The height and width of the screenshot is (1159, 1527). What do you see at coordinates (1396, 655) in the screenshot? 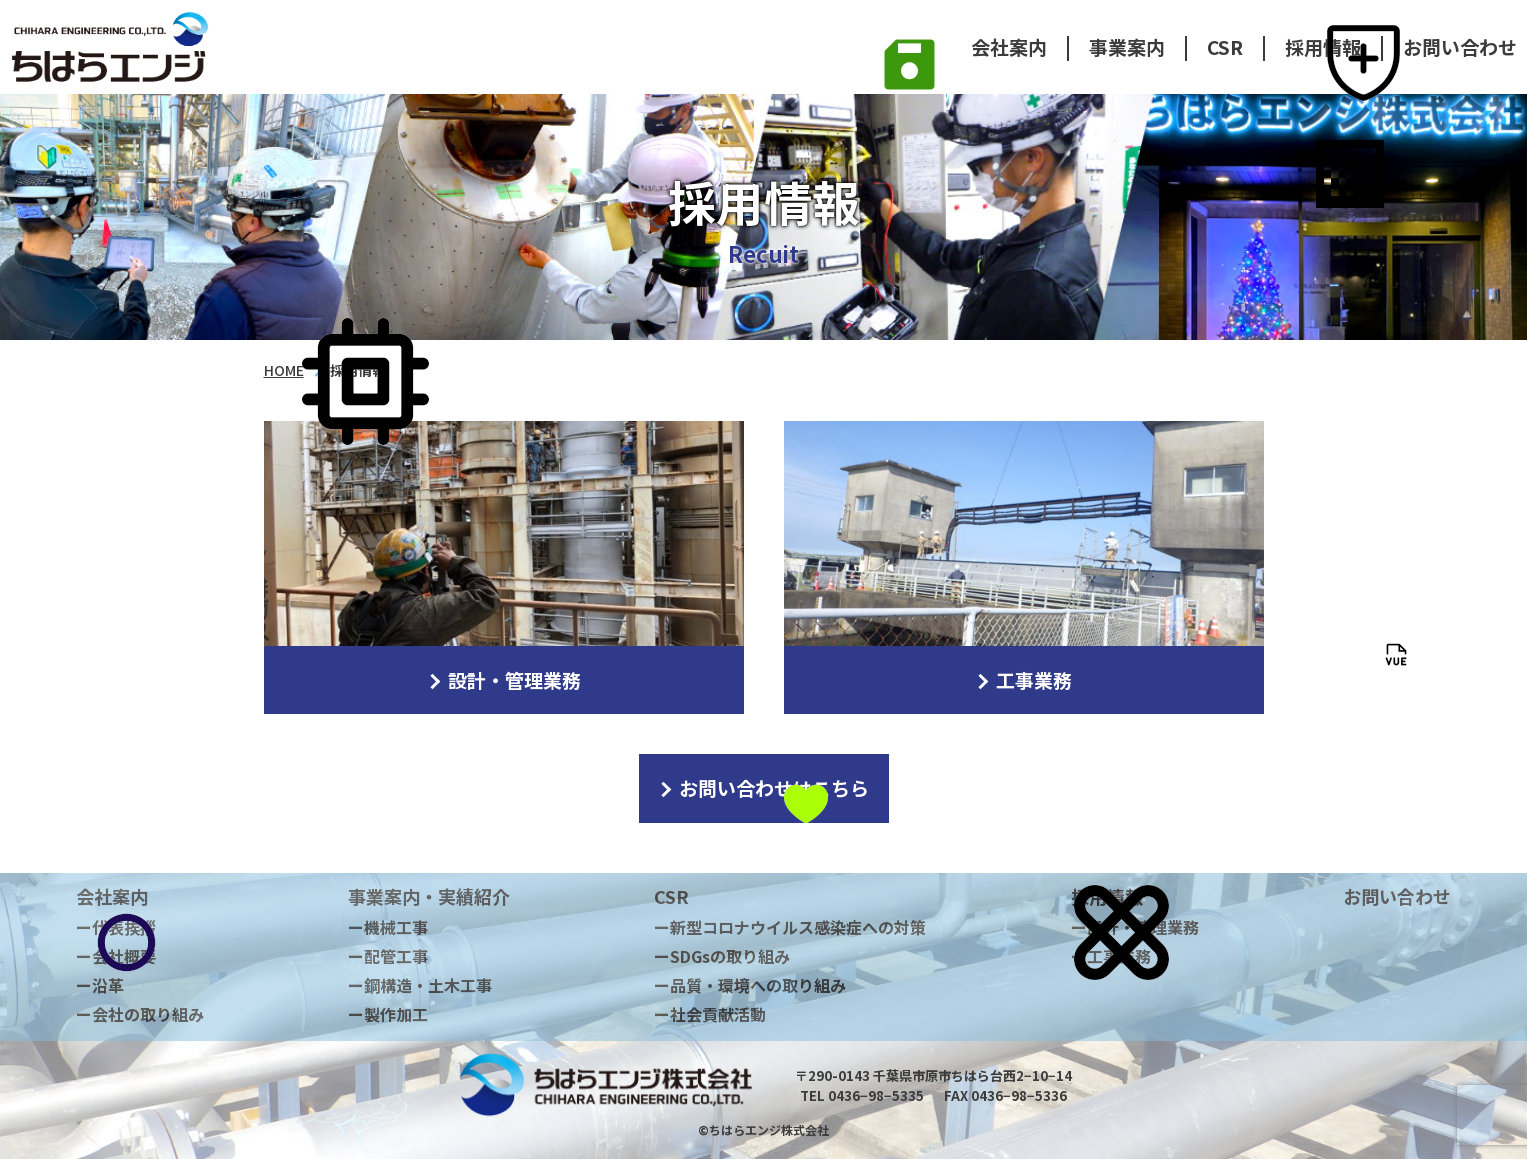
I see `vue.js component or project file` at bounding box center [1396, 655].